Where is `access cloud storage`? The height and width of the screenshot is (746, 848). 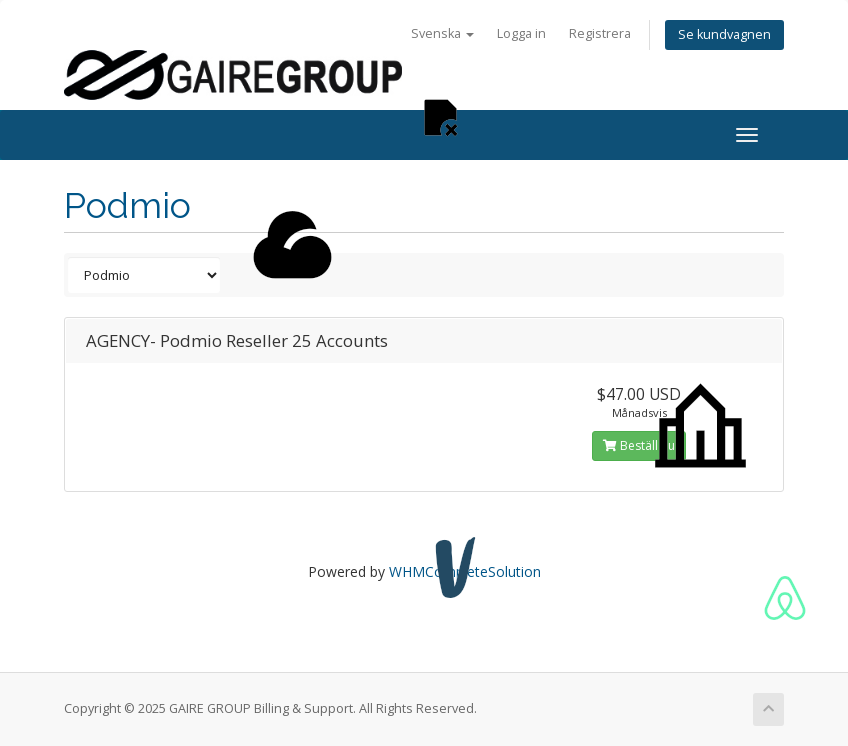
access cloud storage is located at coordinates (292, 246).